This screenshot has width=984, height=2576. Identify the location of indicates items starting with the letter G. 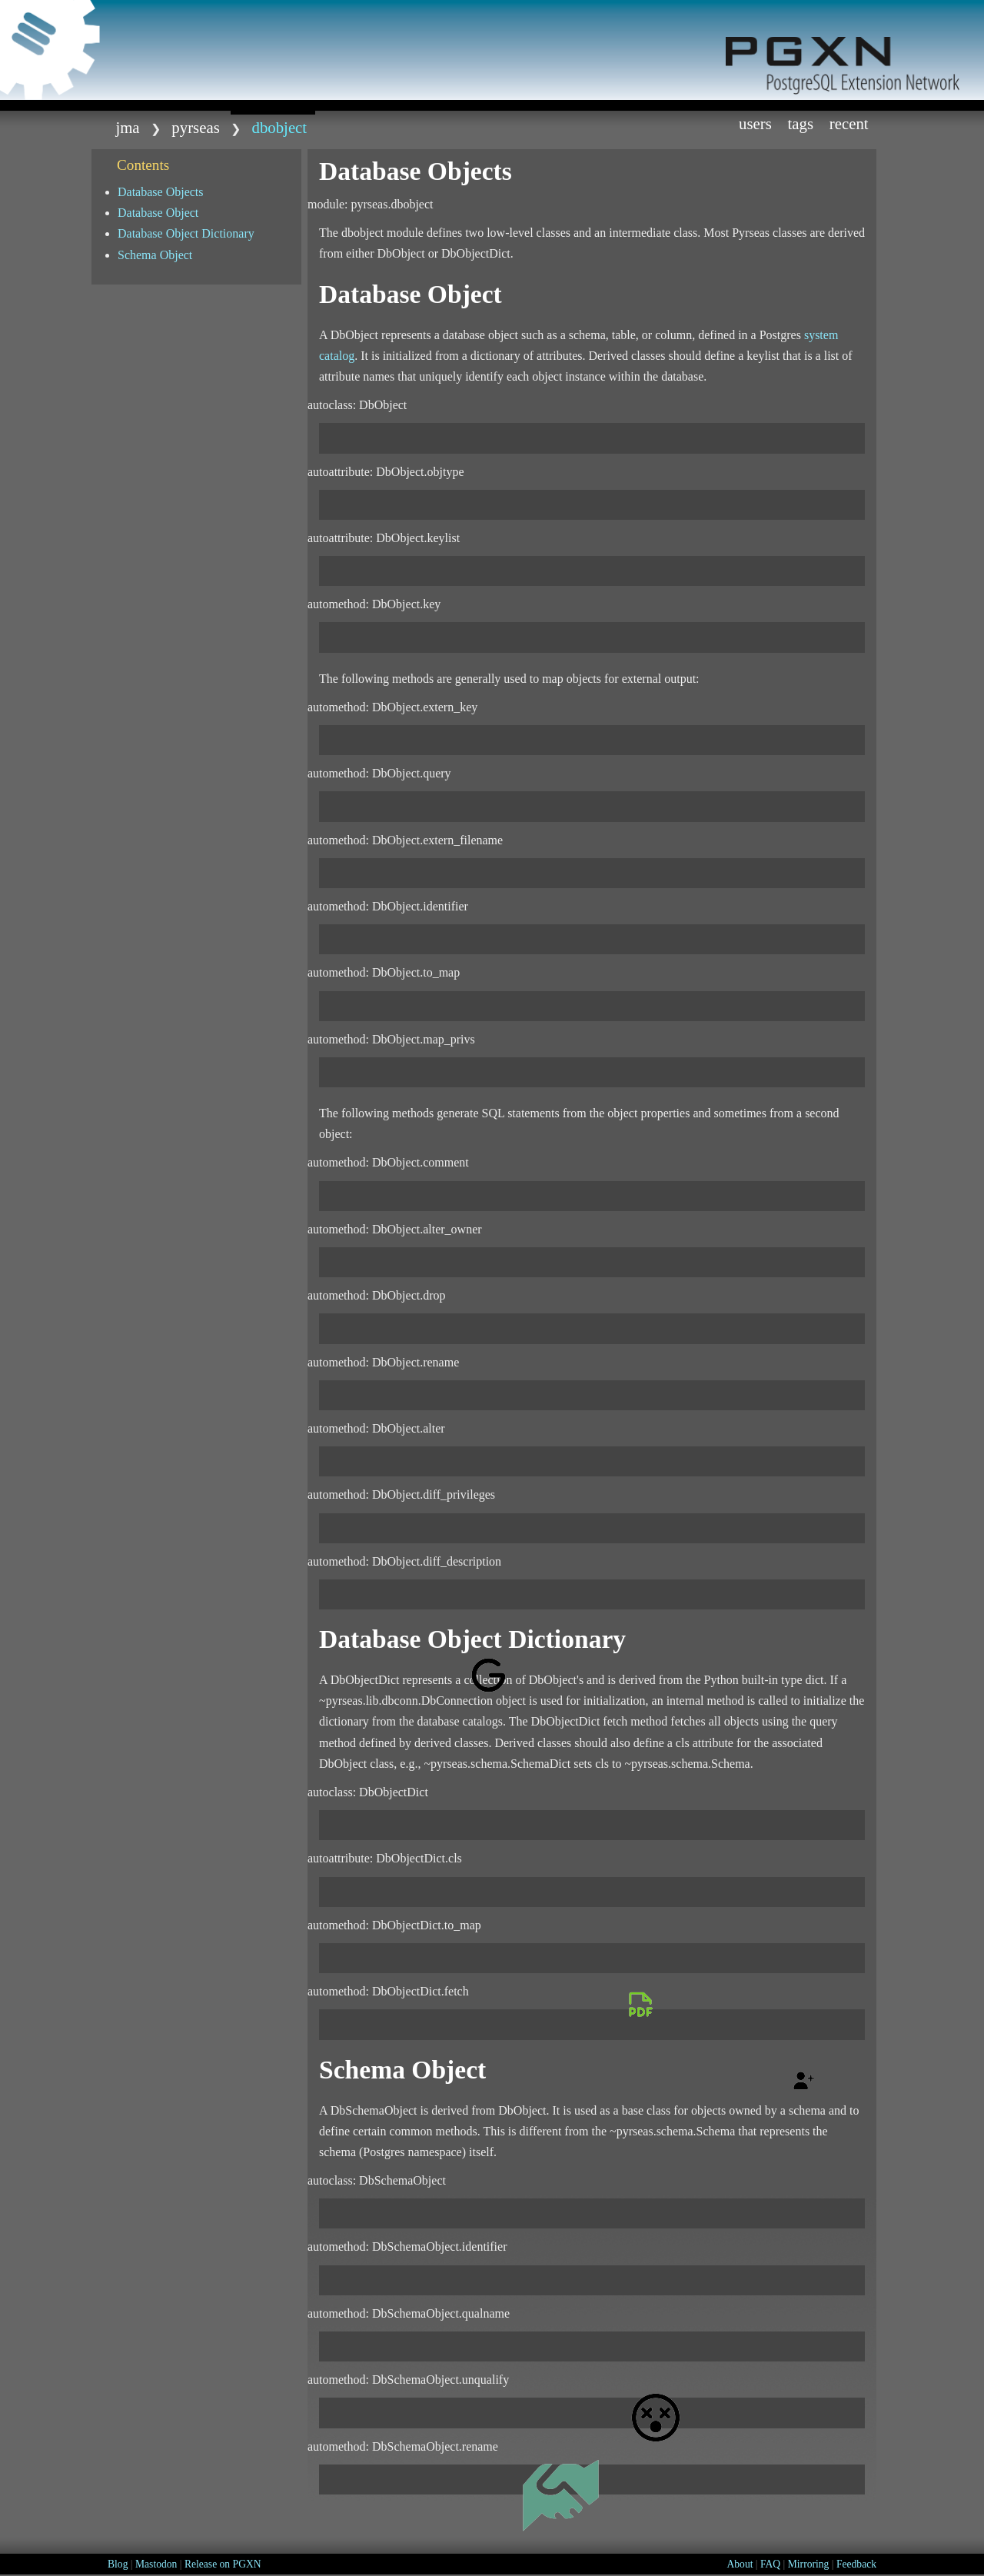
(488, 1675).